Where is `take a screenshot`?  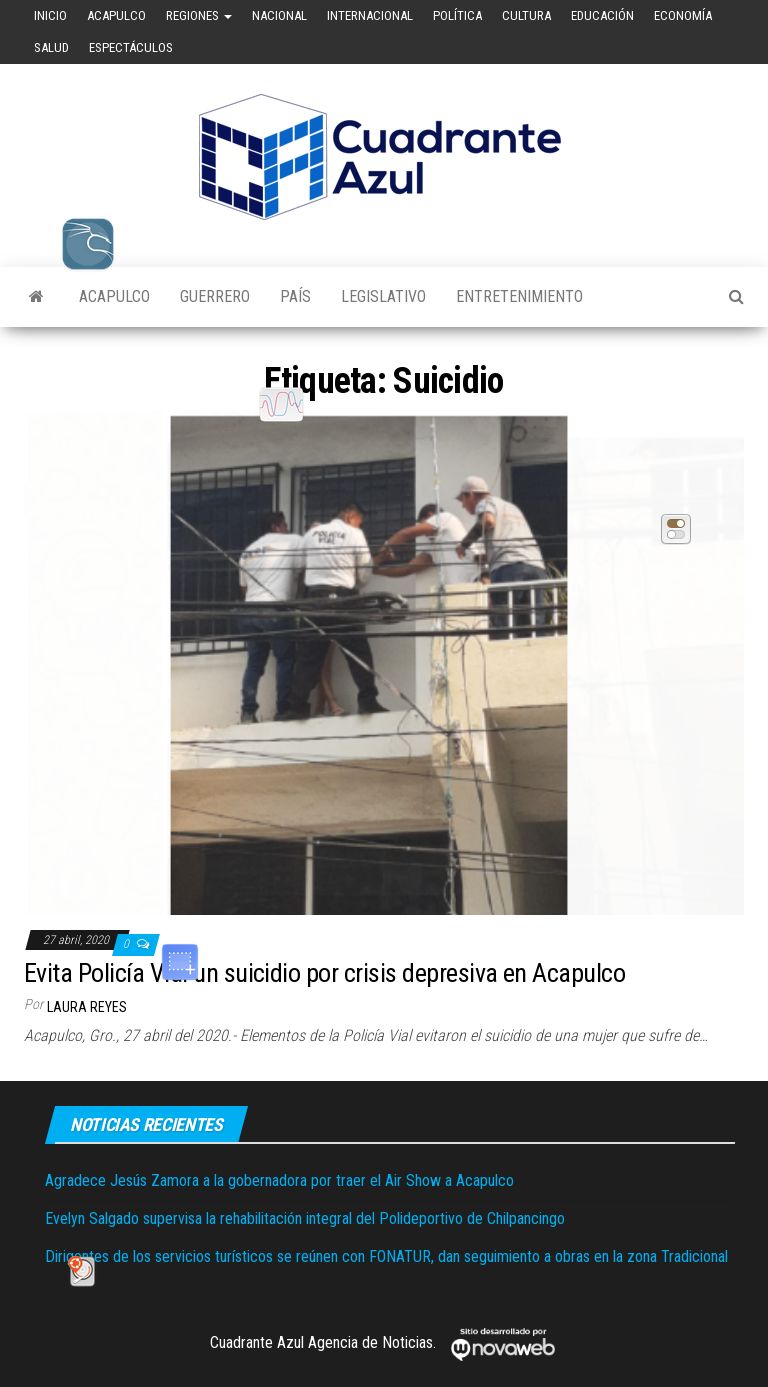
take a screenshot is located at coordinates (180, 962).